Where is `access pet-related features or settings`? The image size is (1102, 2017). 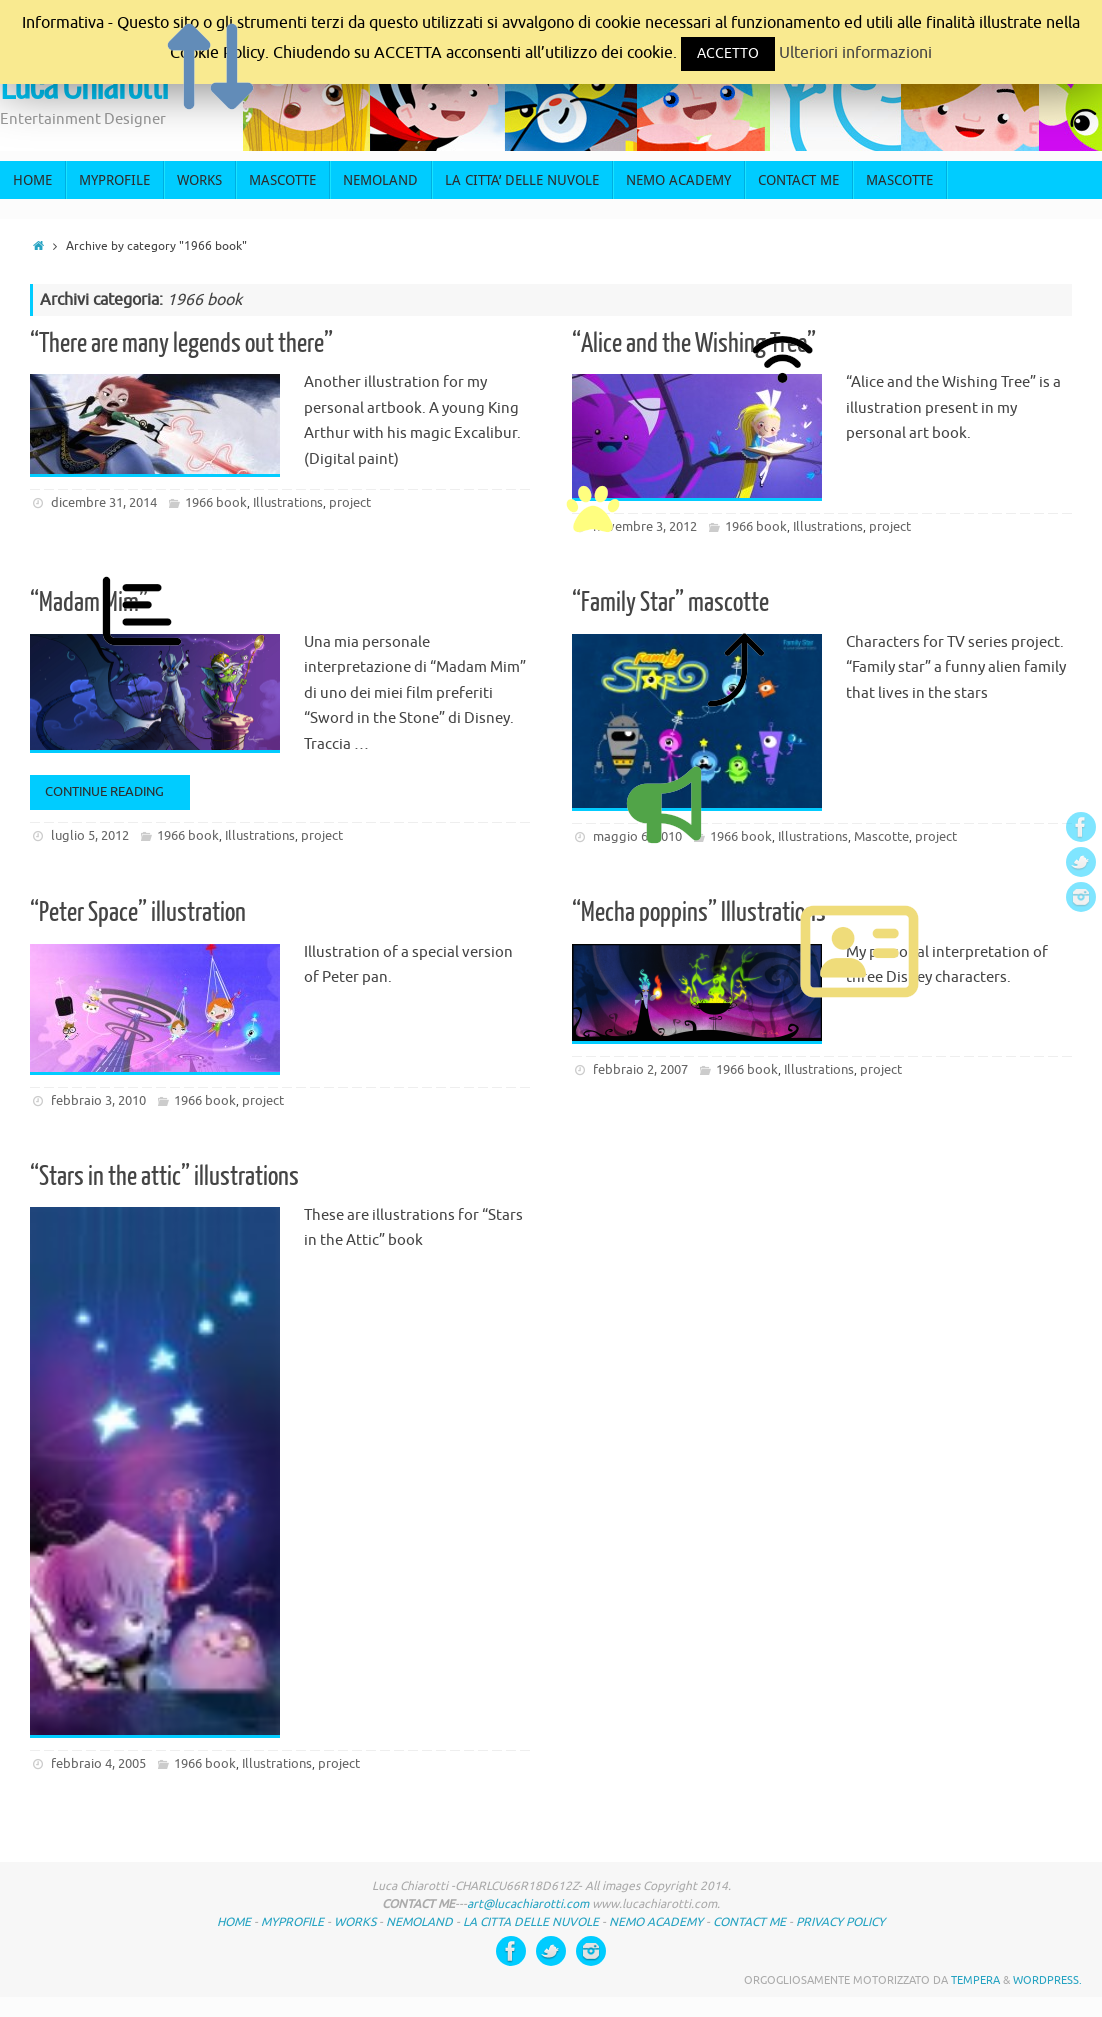
access pet-related features or settings is located at coordinates (593, 509).